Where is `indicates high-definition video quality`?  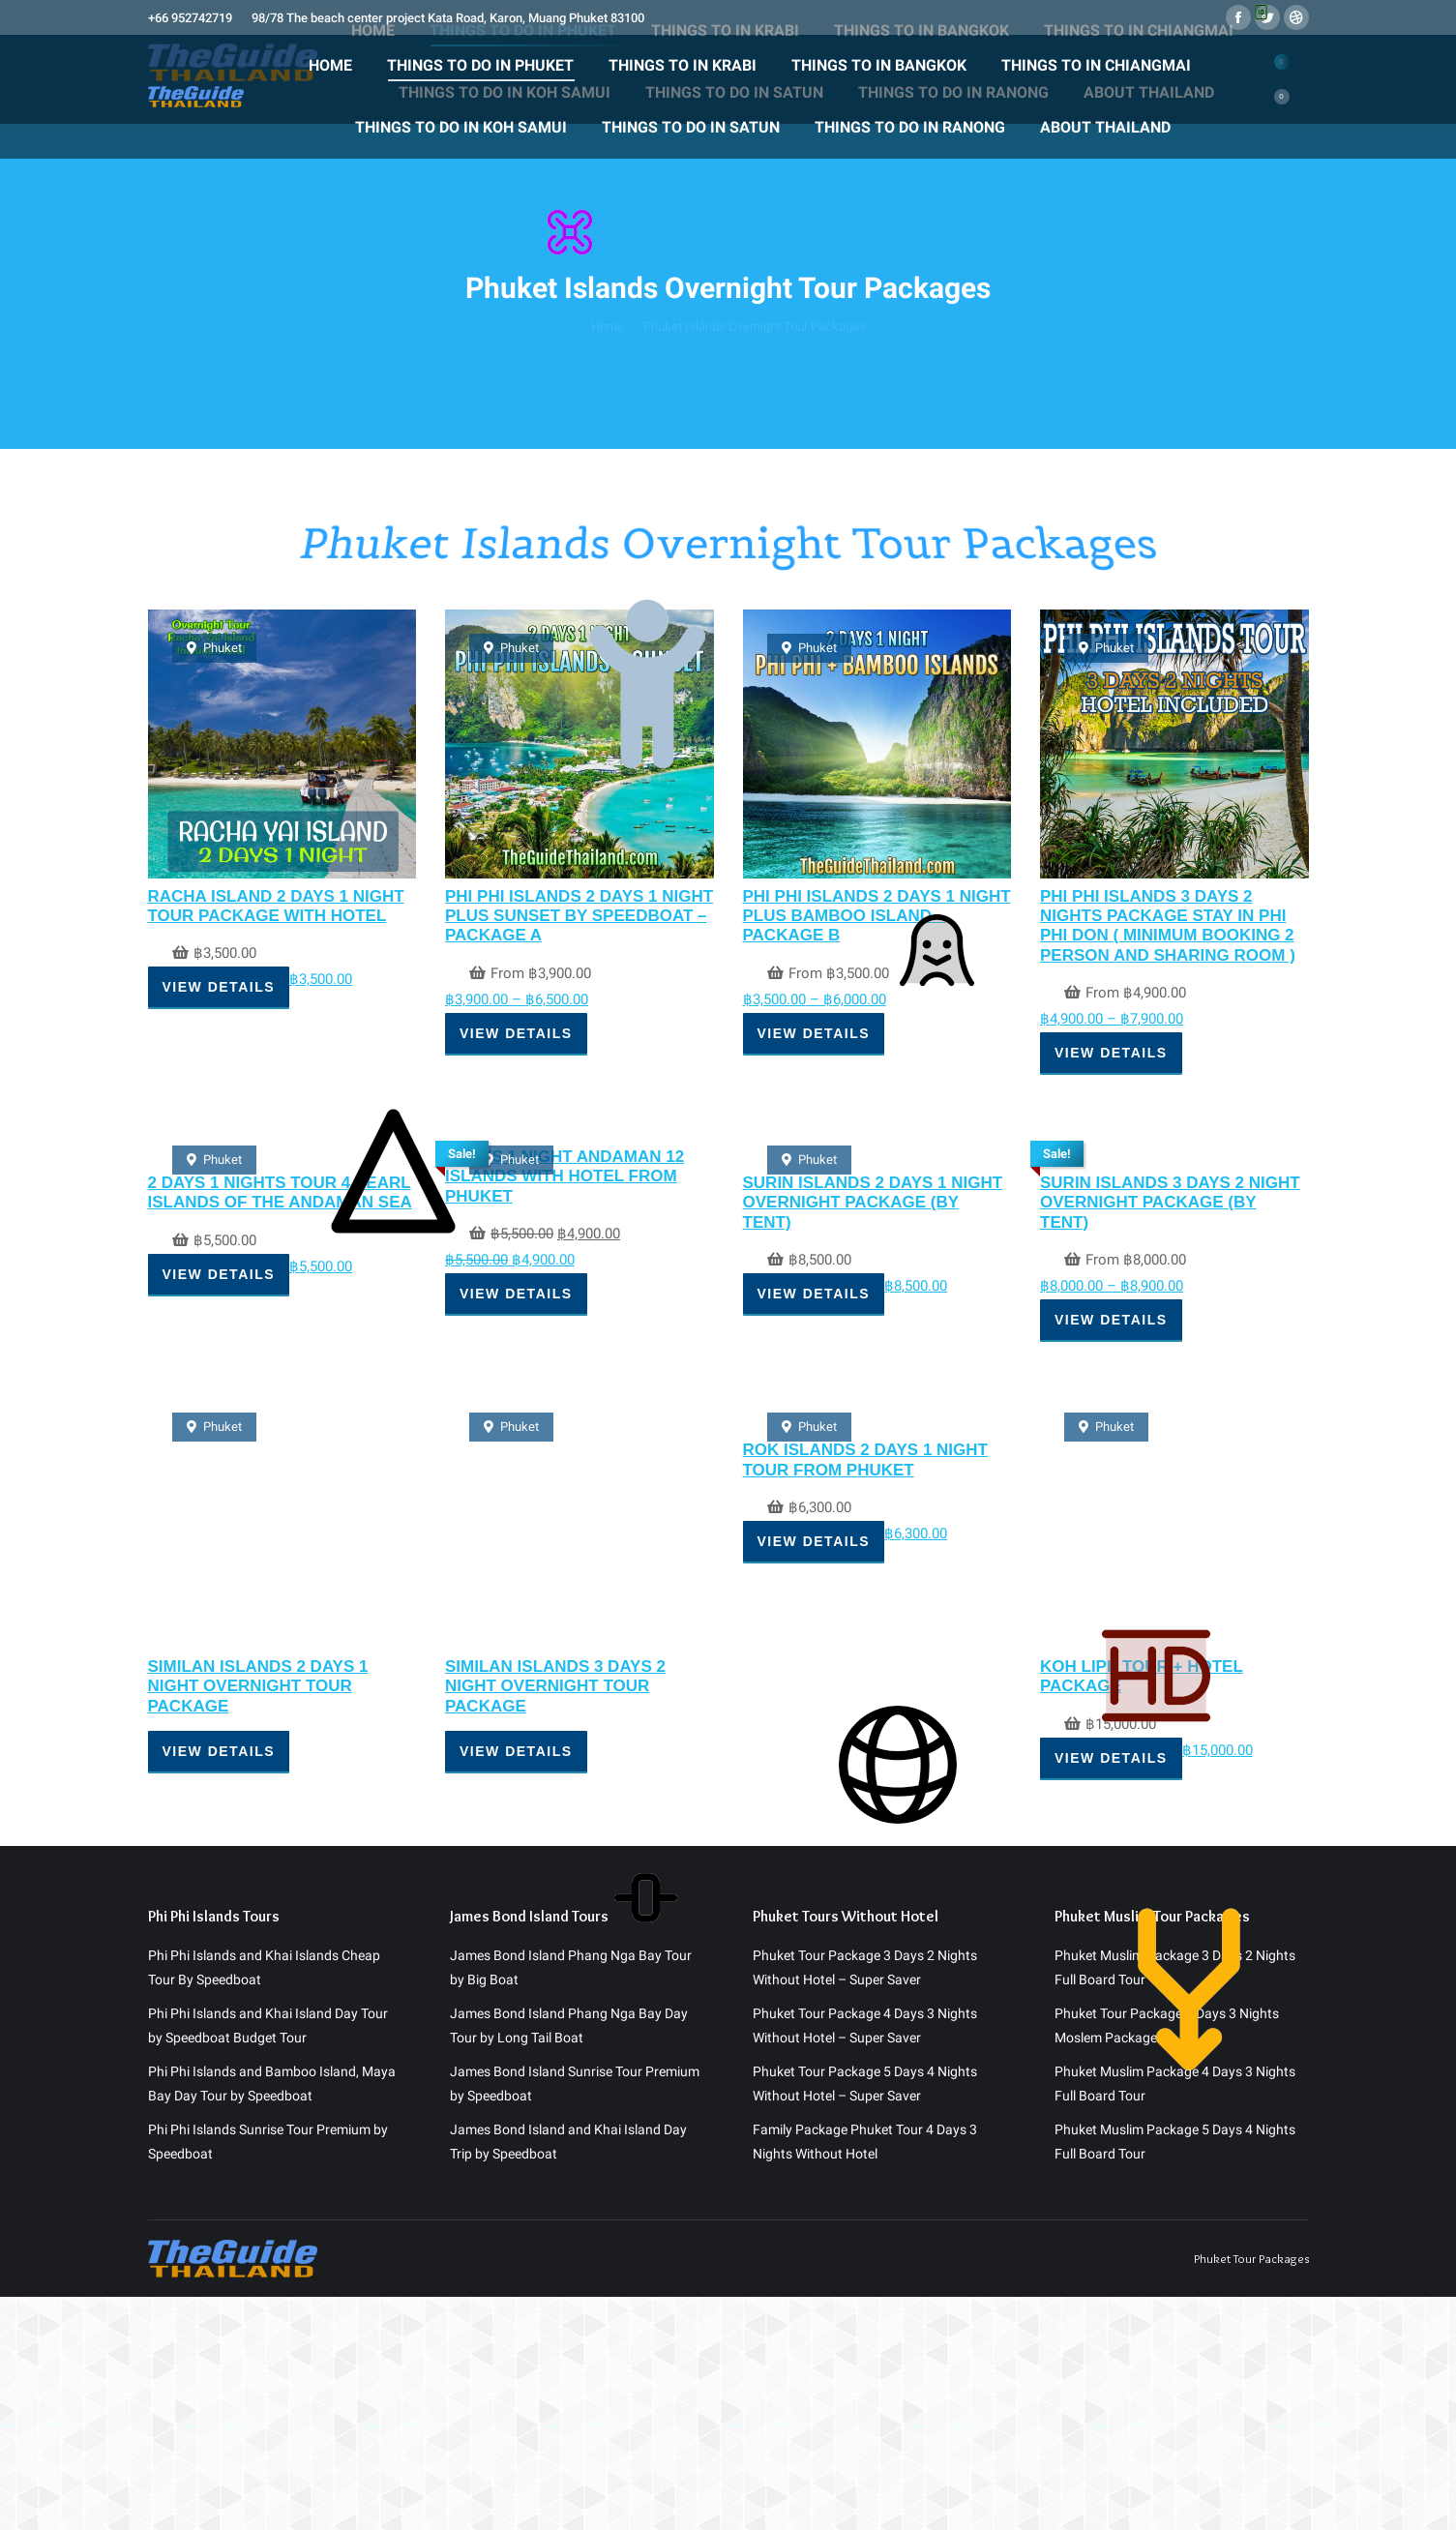 indicates high-definition video quality is located at coordinates (1156, 1676).